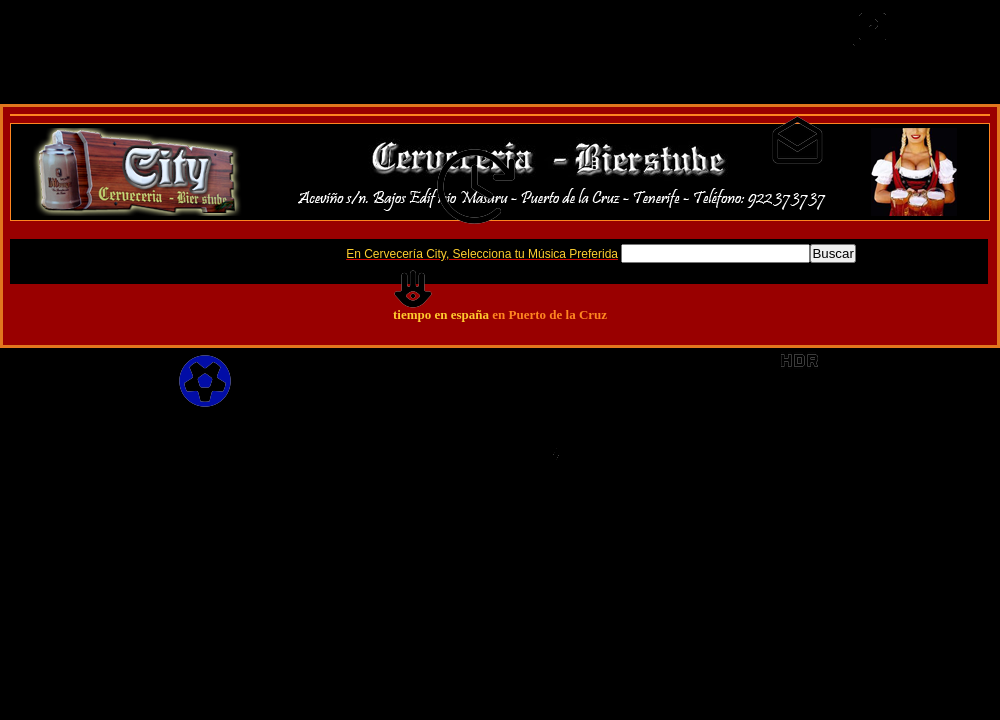 This screenshot has height=720, width=1000. I want to click on view sports or soccer-related content, so click(205, 381).